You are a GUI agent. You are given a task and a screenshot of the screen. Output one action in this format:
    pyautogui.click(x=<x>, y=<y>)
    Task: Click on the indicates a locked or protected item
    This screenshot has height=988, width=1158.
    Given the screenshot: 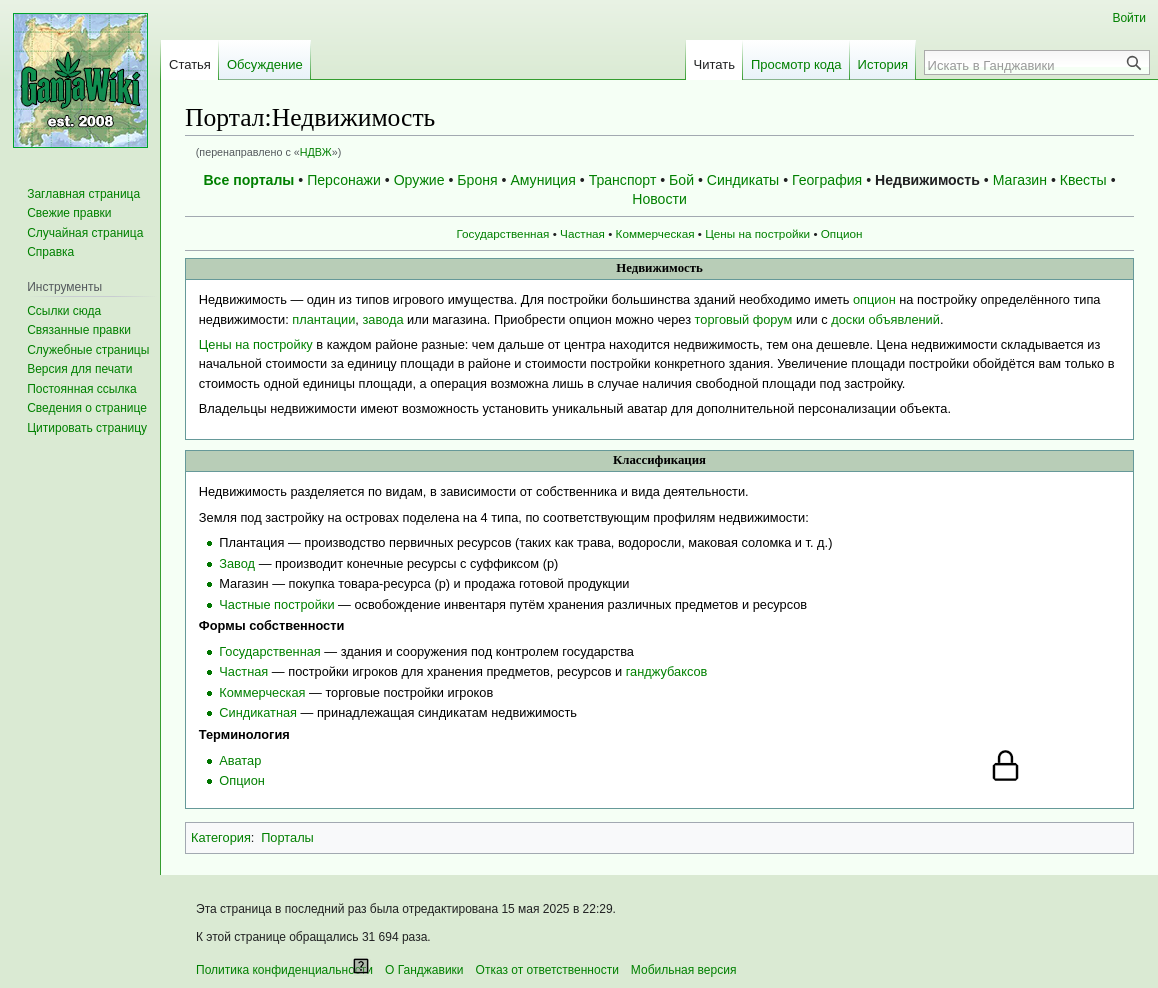 What is the action you would take?
    pyautogui.click(x=1005, y=765)
    